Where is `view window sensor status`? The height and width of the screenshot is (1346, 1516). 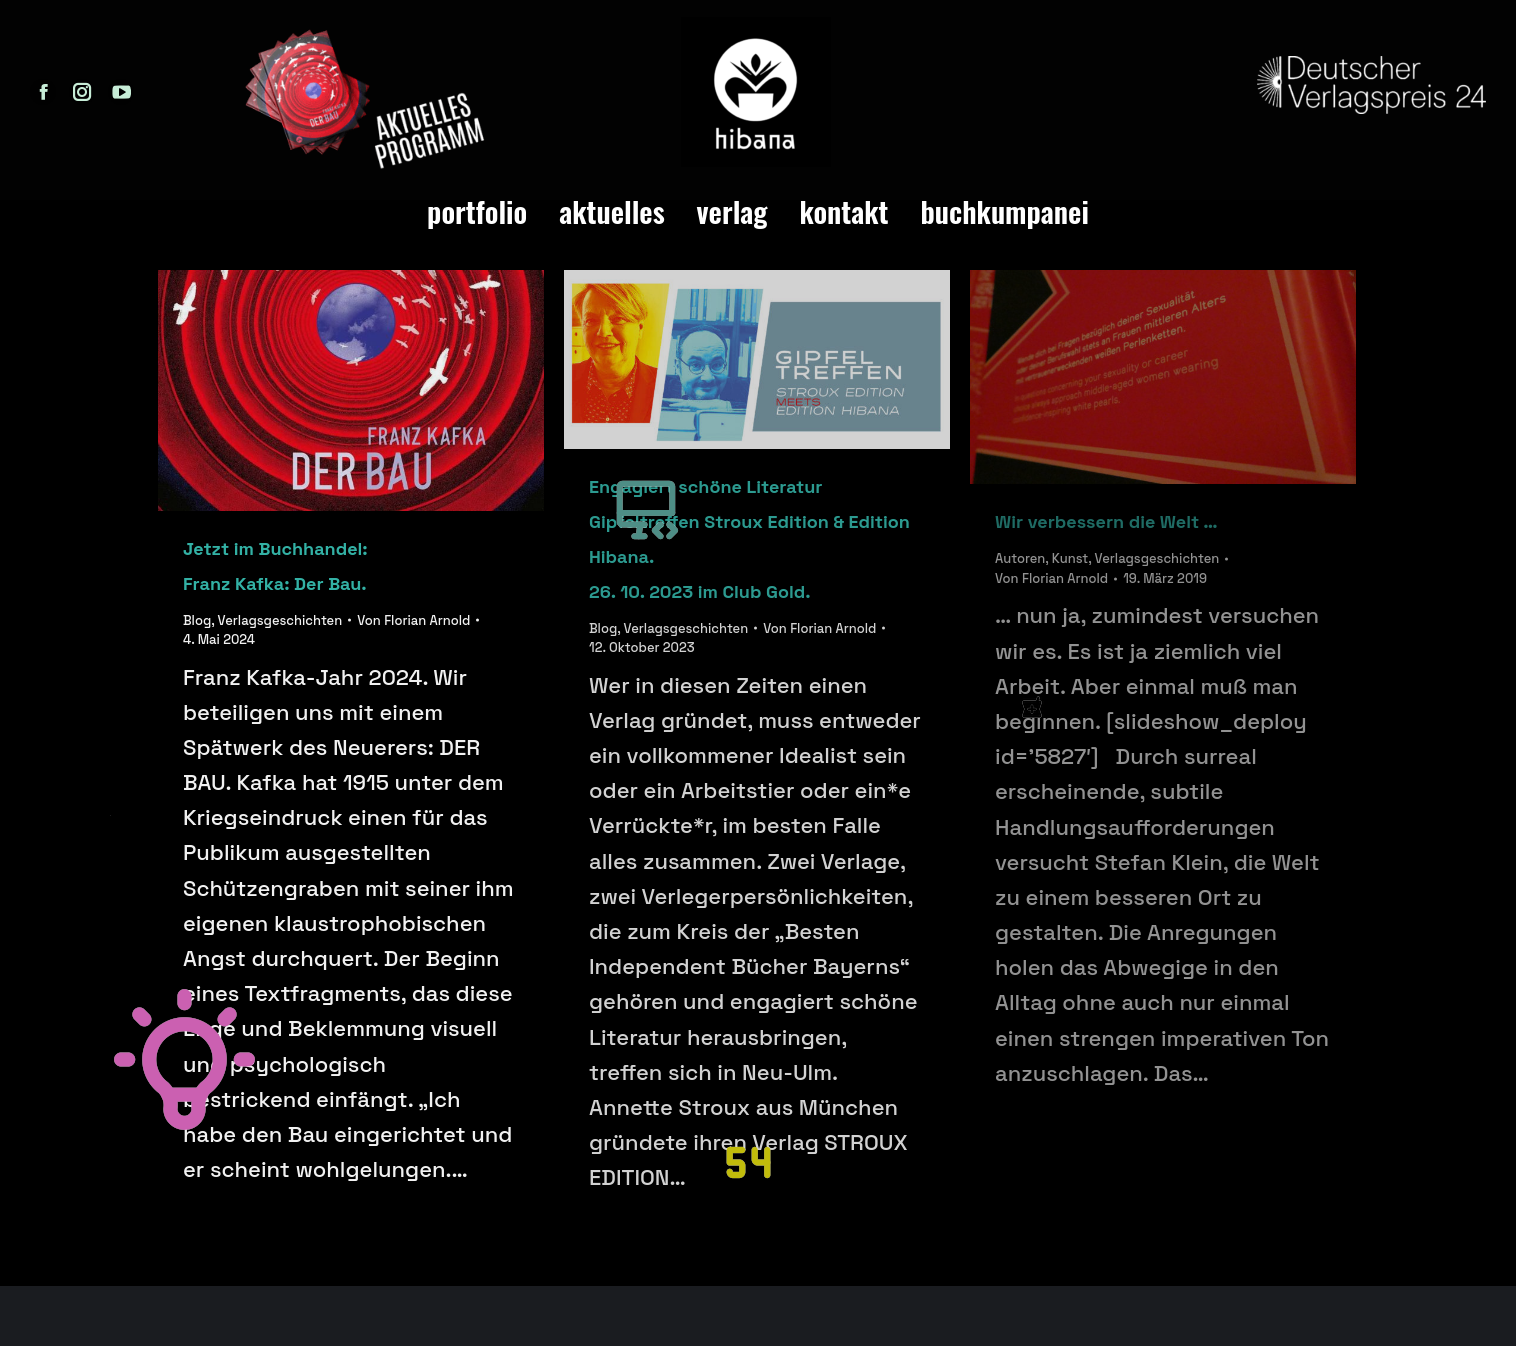 view window sensor status is located at coordinates (103, 822).